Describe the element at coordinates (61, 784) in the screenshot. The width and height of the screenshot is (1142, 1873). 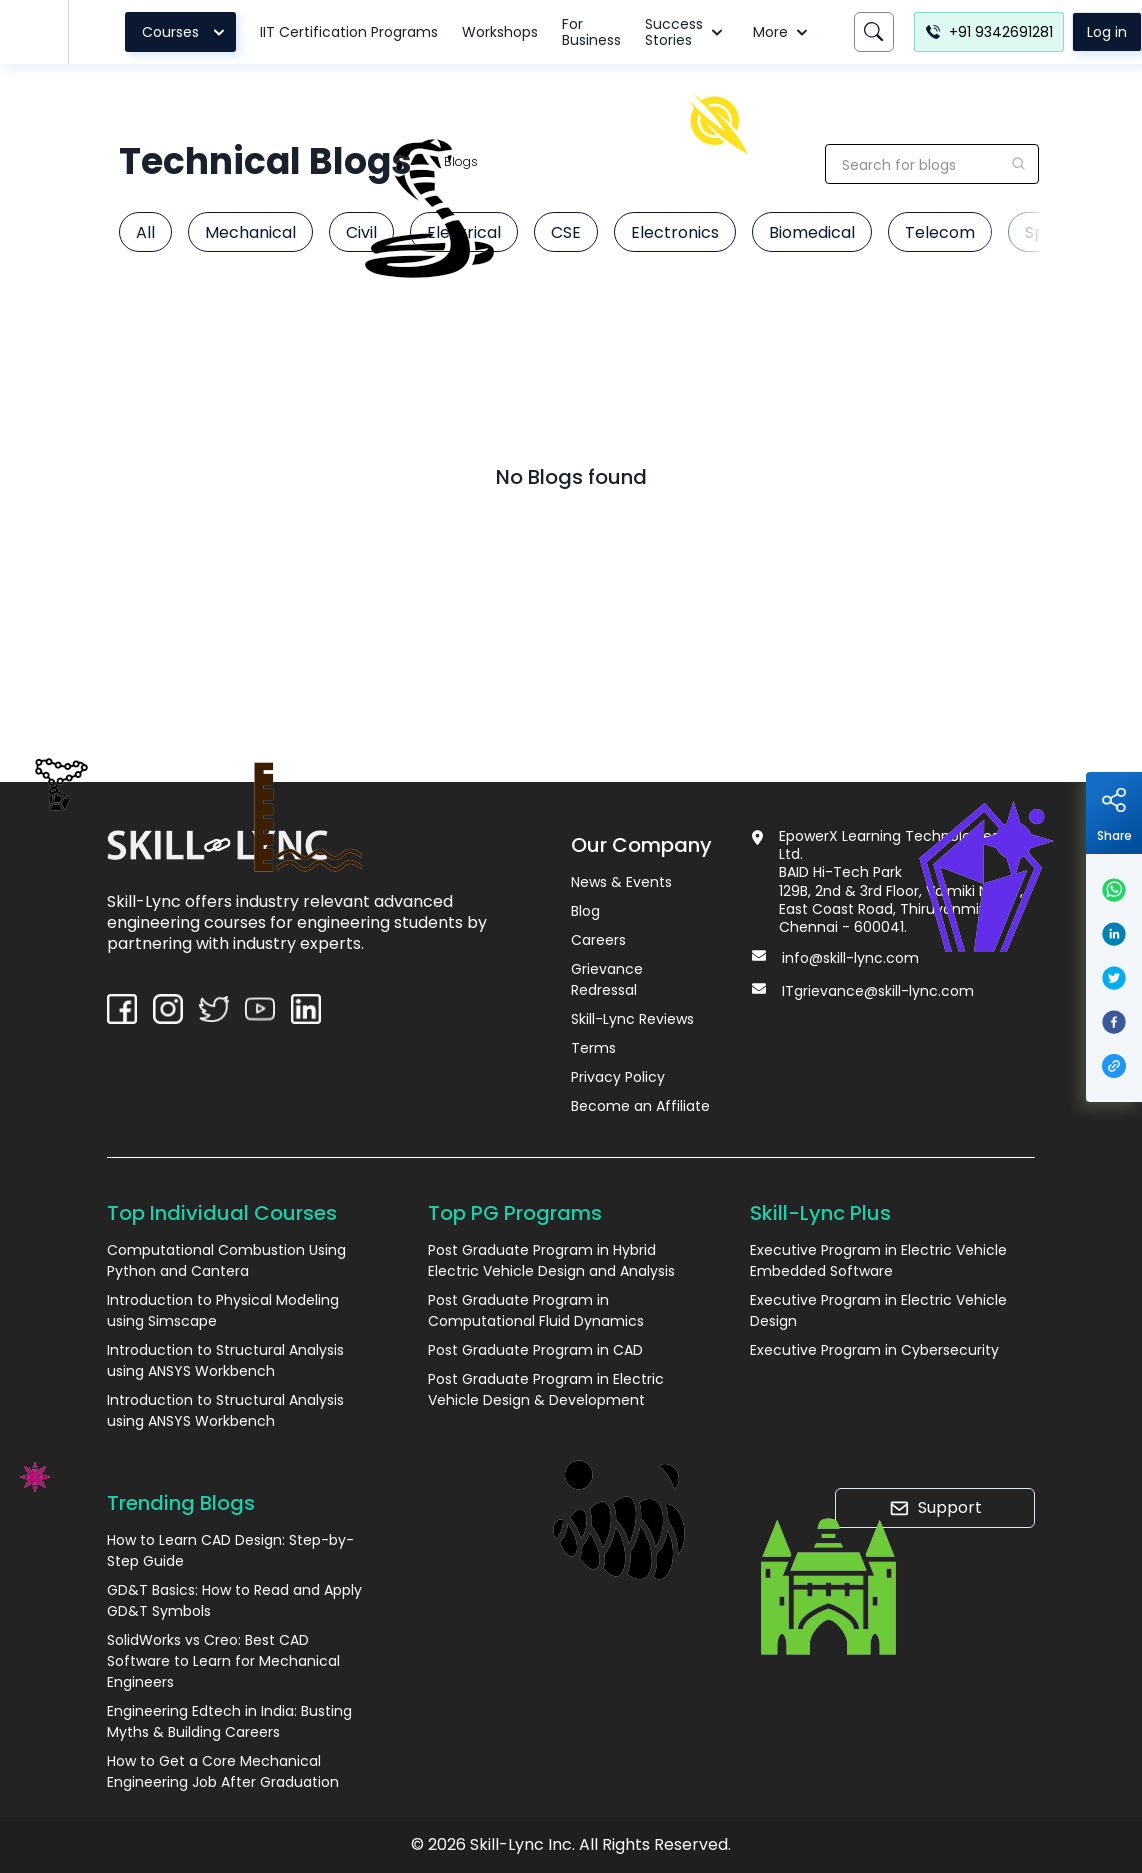
I see `view equipped jewelry or accessories` at that location.